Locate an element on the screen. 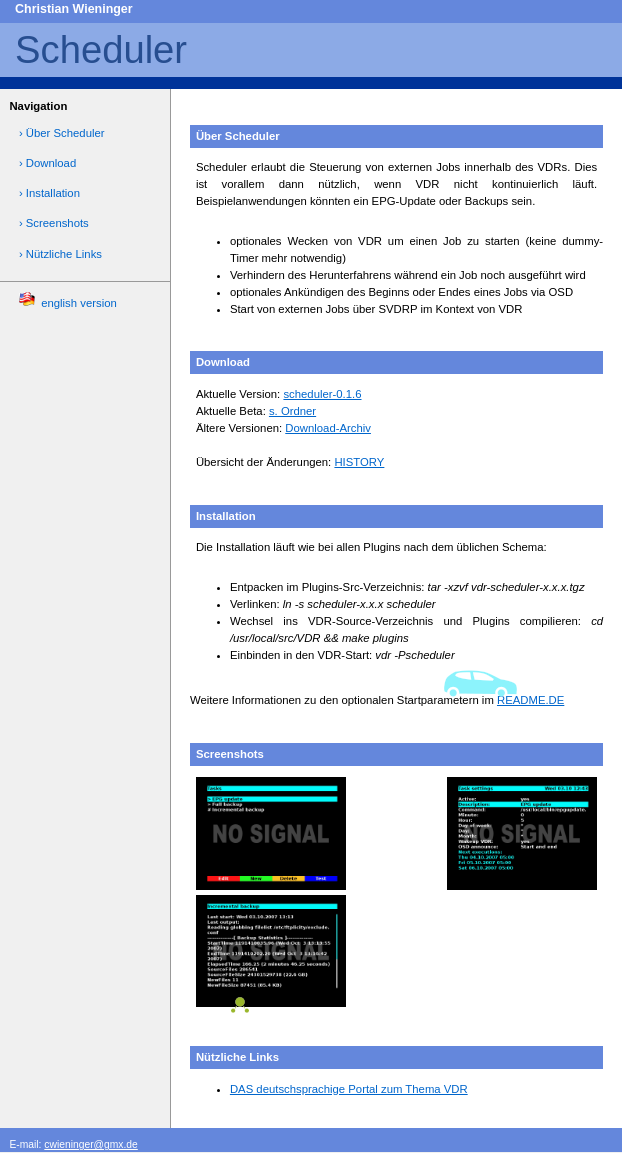 This screenshot has height=1153, width=622. select city car vehicle type is located at coordinates (480, 683).